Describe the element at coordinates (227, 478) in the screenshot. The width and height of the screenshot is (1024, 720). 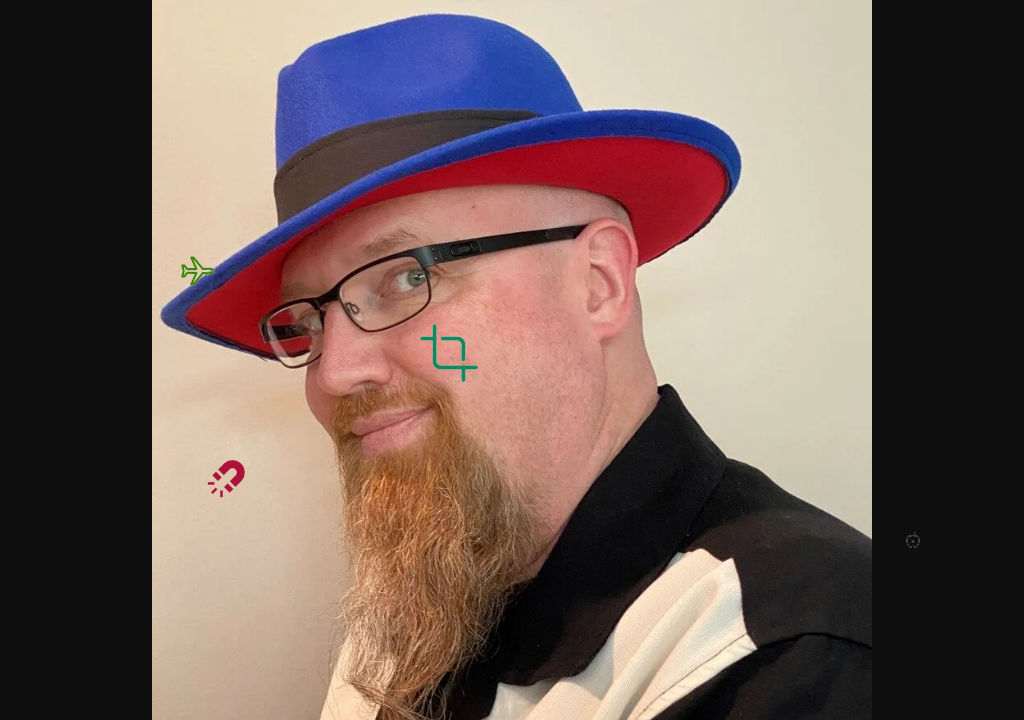
I see `attract or pull related items together` at that location.